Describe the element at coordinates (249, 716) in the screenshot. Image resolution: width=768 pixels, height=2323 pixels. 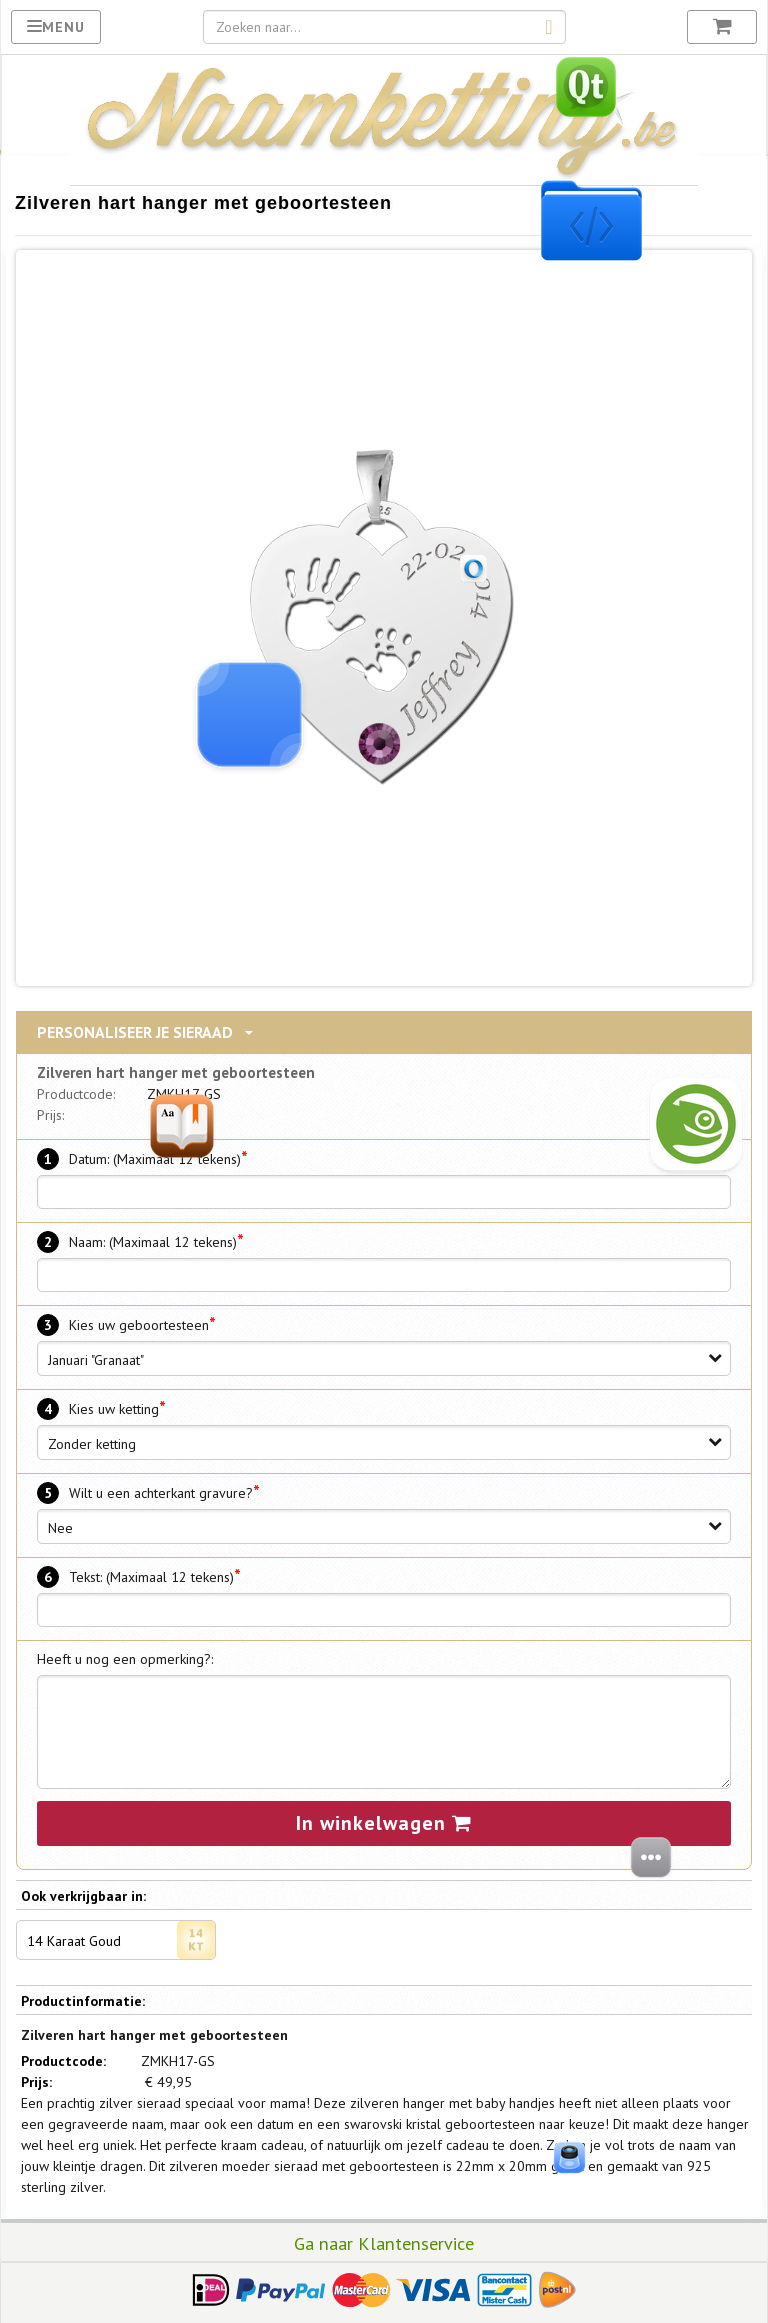
I see `configure hot corners behavior` at that location.